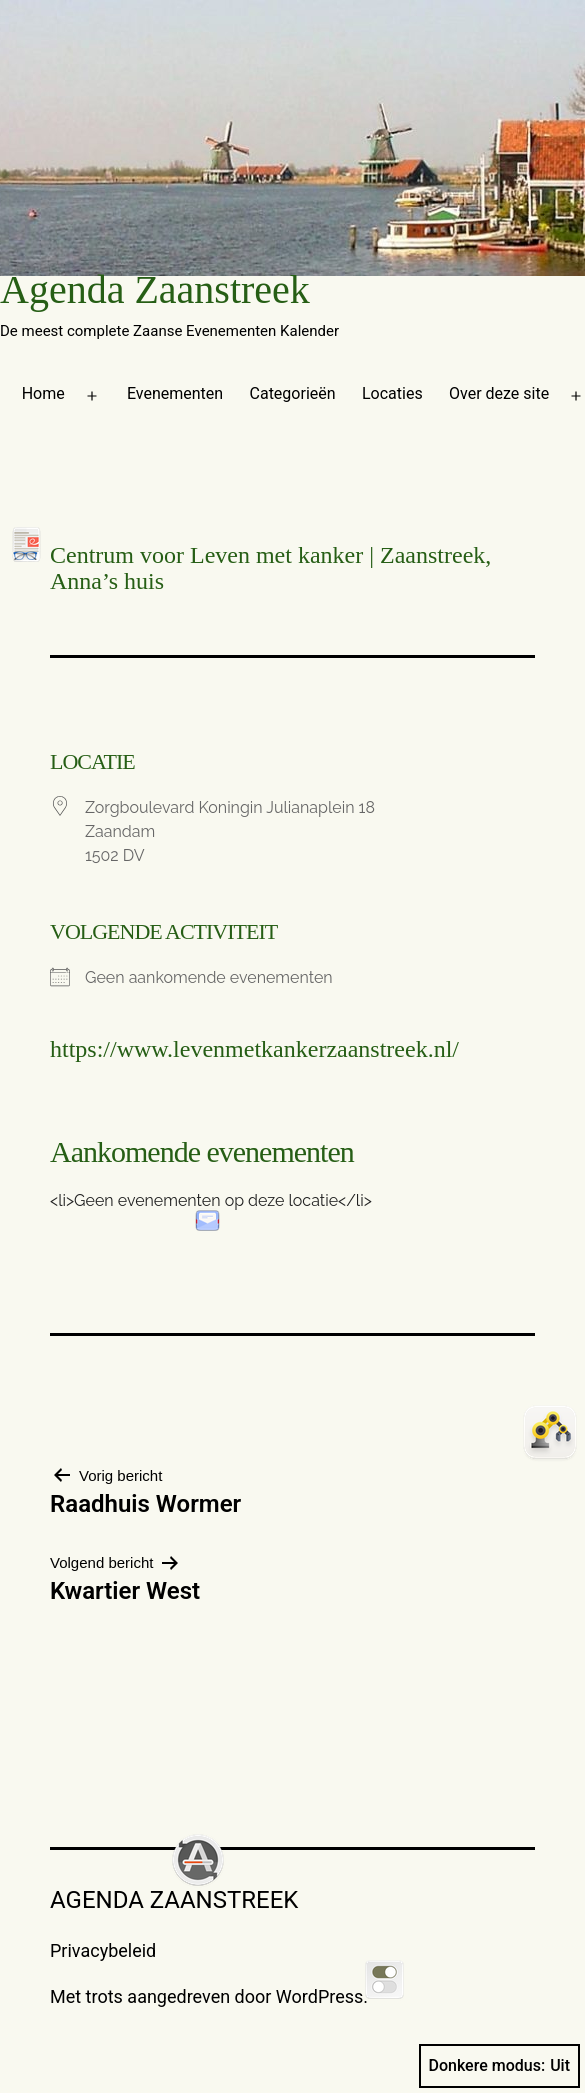 The image size is (585, 2093). I want to click on open the mail app, so click(207, 1220).